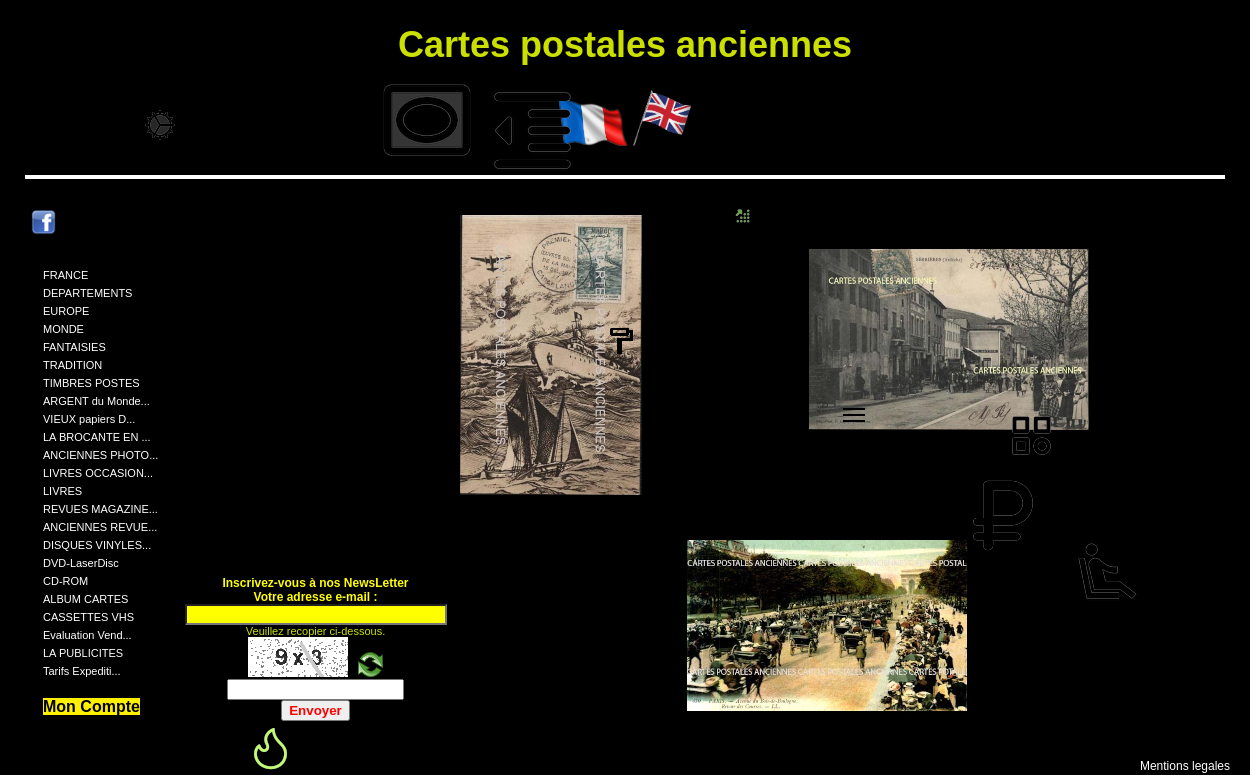 This screenshot has width=1250, height=775. I want to click on apply formatting style to selected content, so click(621, 341).